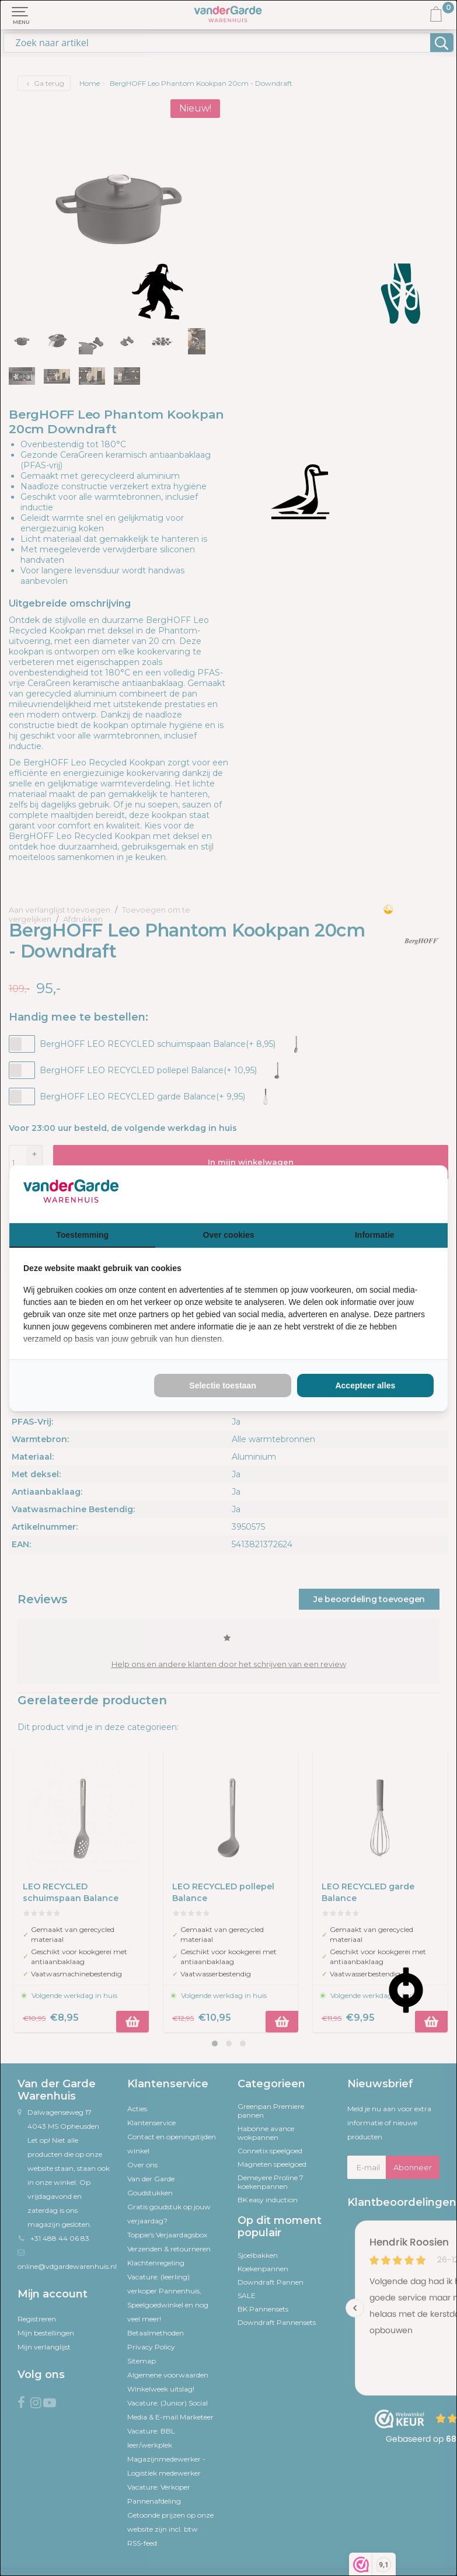  What do you see at coordinates (299, 492) in the screenshot?
I see `canadian goose character or wildlife element` at bounding box center [299, 492].